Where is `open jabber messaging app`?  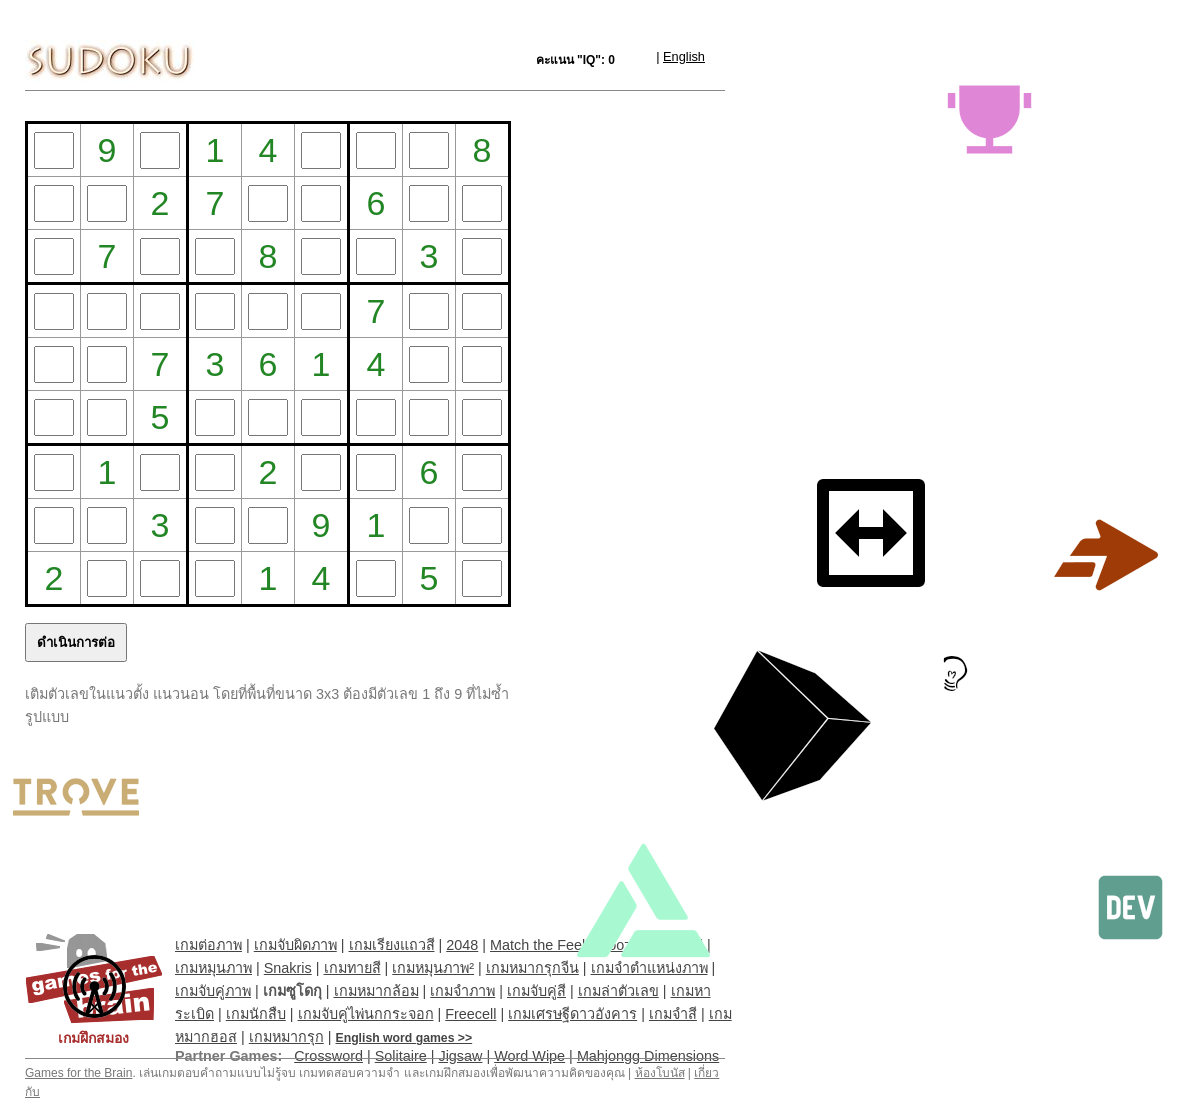
open jabber messaging app is located at coordinates (955, 673).